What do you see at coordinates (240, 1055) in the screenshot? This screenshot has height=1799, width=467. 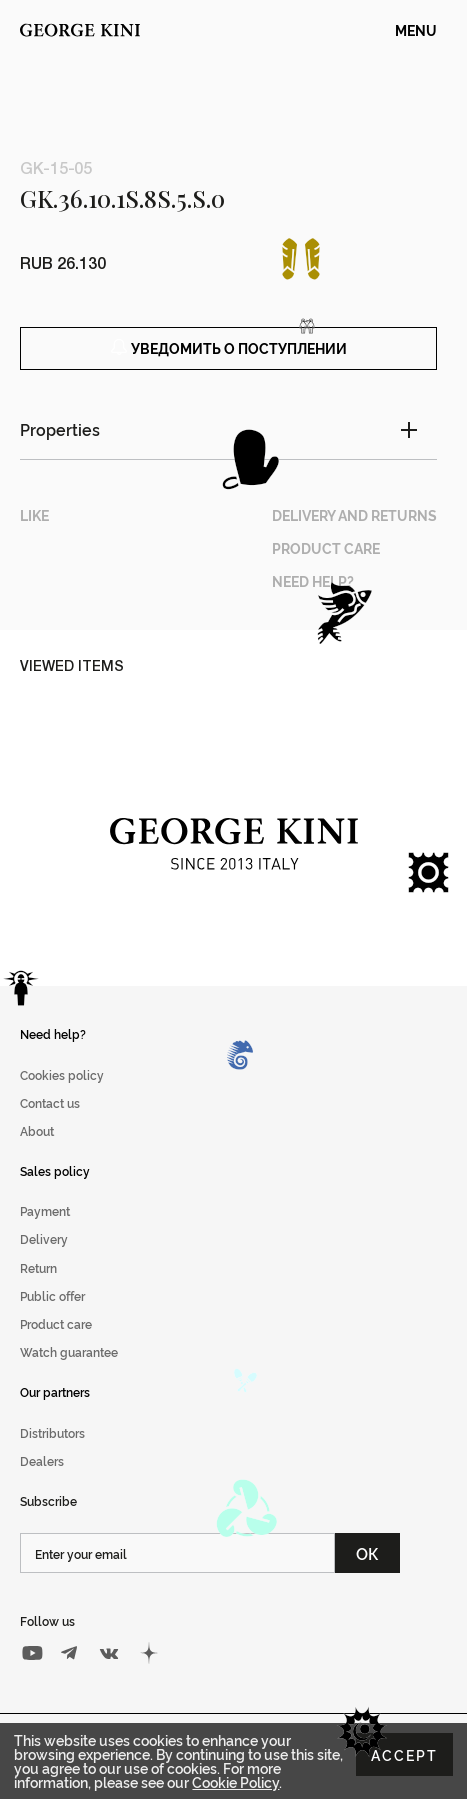 I see `toggle theme or appearance settings` at bounding box center [240, 1055].